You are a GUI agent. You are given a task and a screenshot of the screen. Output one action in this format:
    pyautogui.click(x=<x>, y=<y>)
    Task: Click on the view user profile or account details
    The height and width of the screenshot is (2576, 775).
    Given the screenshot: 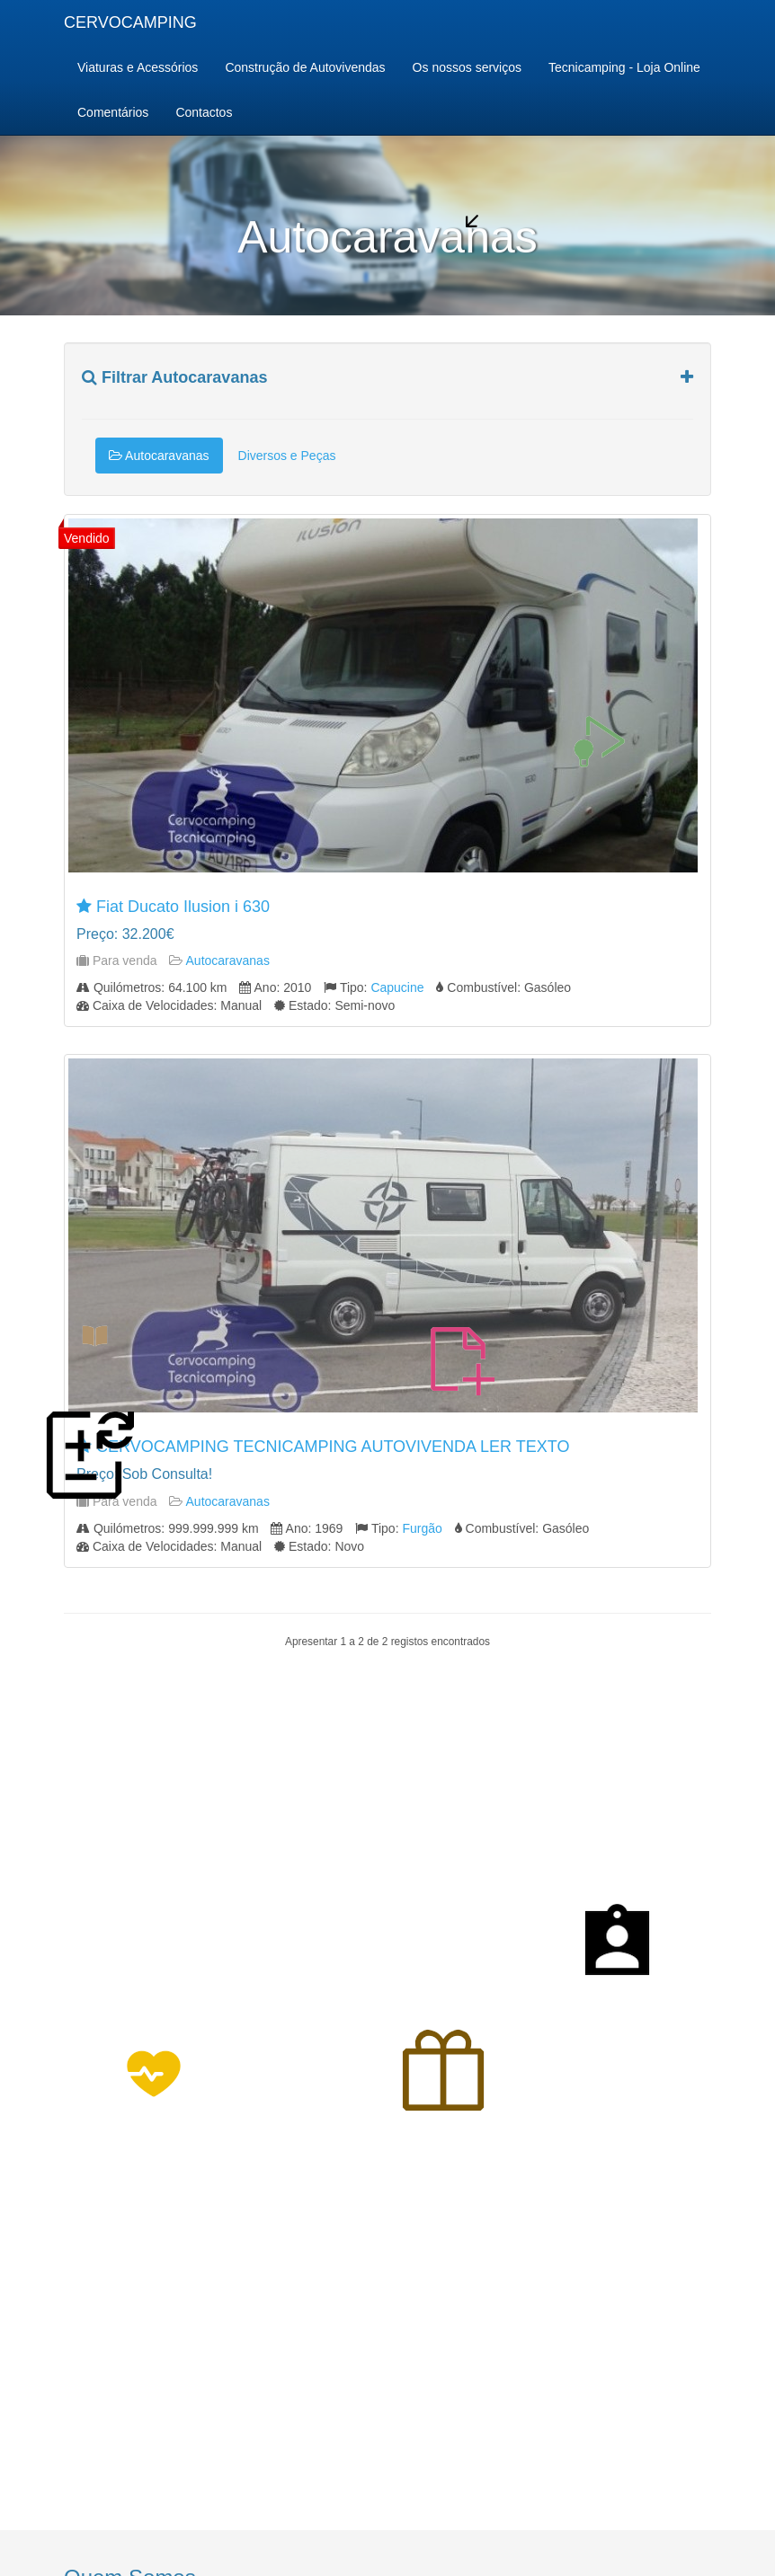 What is the action you would take?
    pyautogui.click(x=617, y=1943)
    